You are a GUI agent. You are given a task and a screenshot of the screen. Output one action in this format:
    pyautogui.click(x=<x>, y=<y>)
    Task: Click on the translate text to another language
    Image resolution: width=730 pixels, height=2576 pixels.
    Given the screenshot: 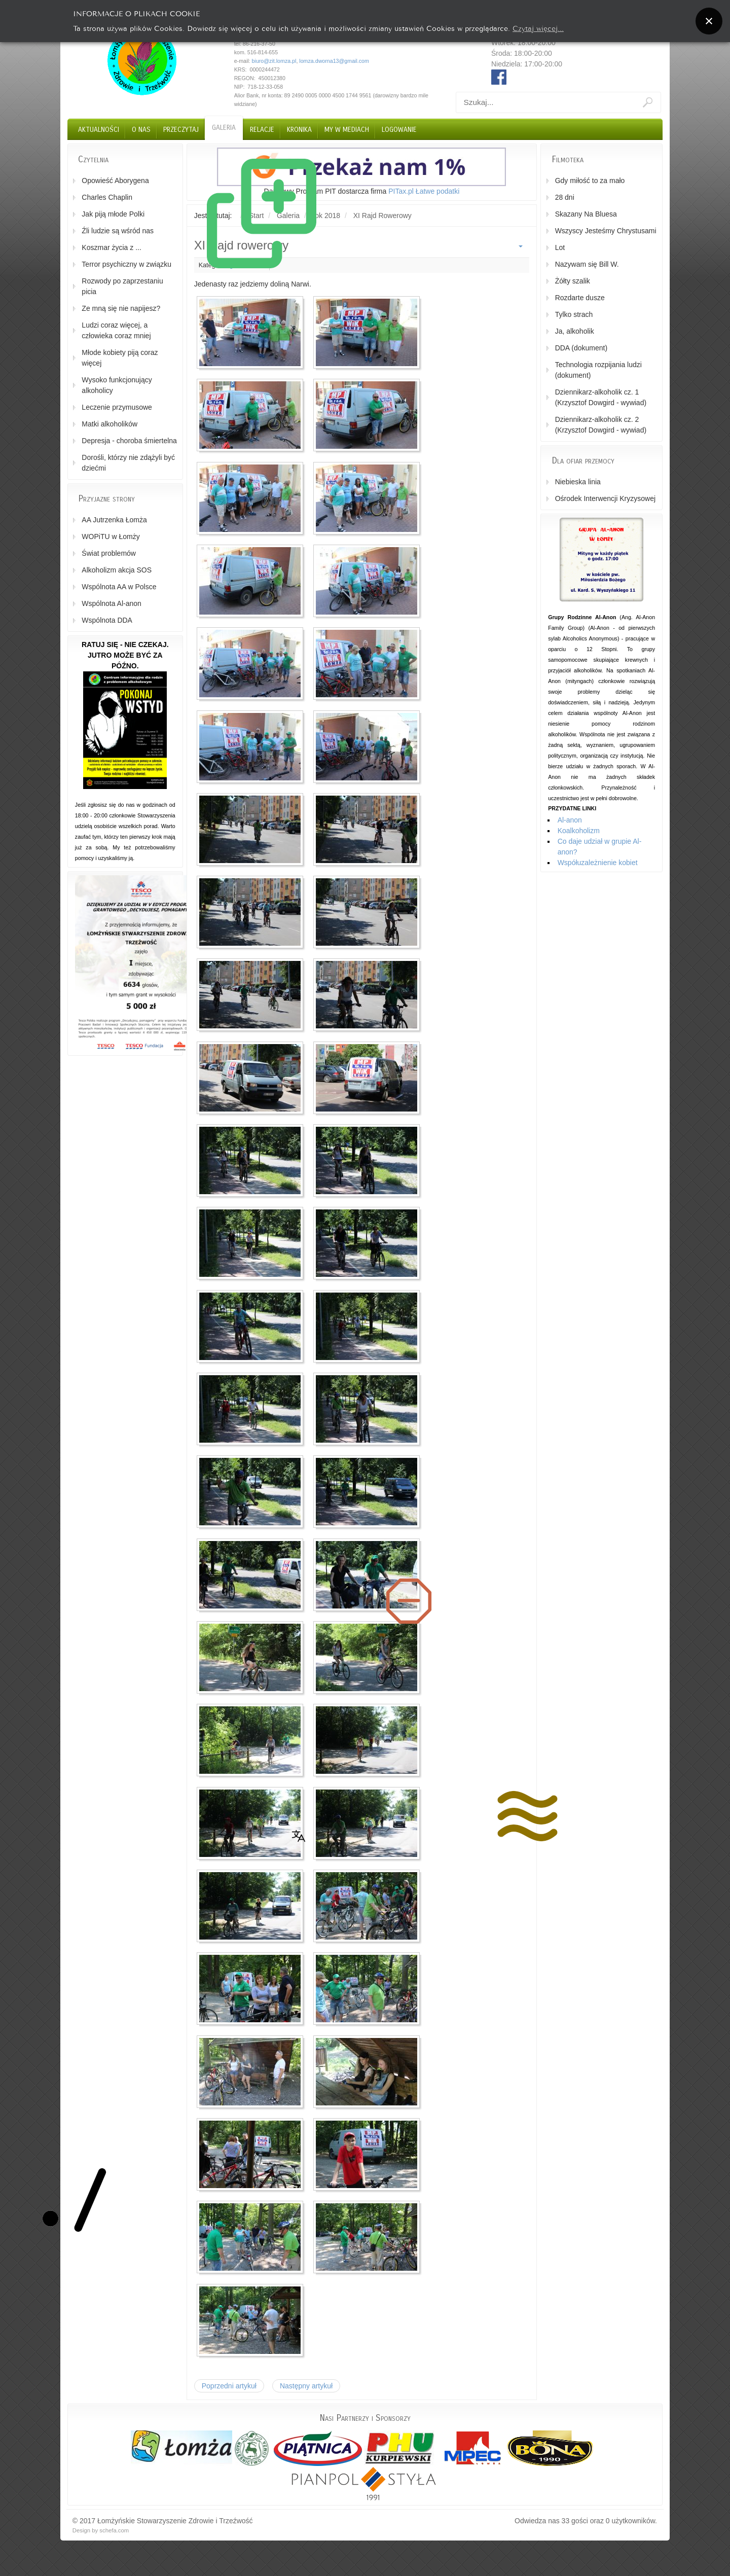 What is the action you would take?
    pyautogui.click(x=298, y=1836)
    